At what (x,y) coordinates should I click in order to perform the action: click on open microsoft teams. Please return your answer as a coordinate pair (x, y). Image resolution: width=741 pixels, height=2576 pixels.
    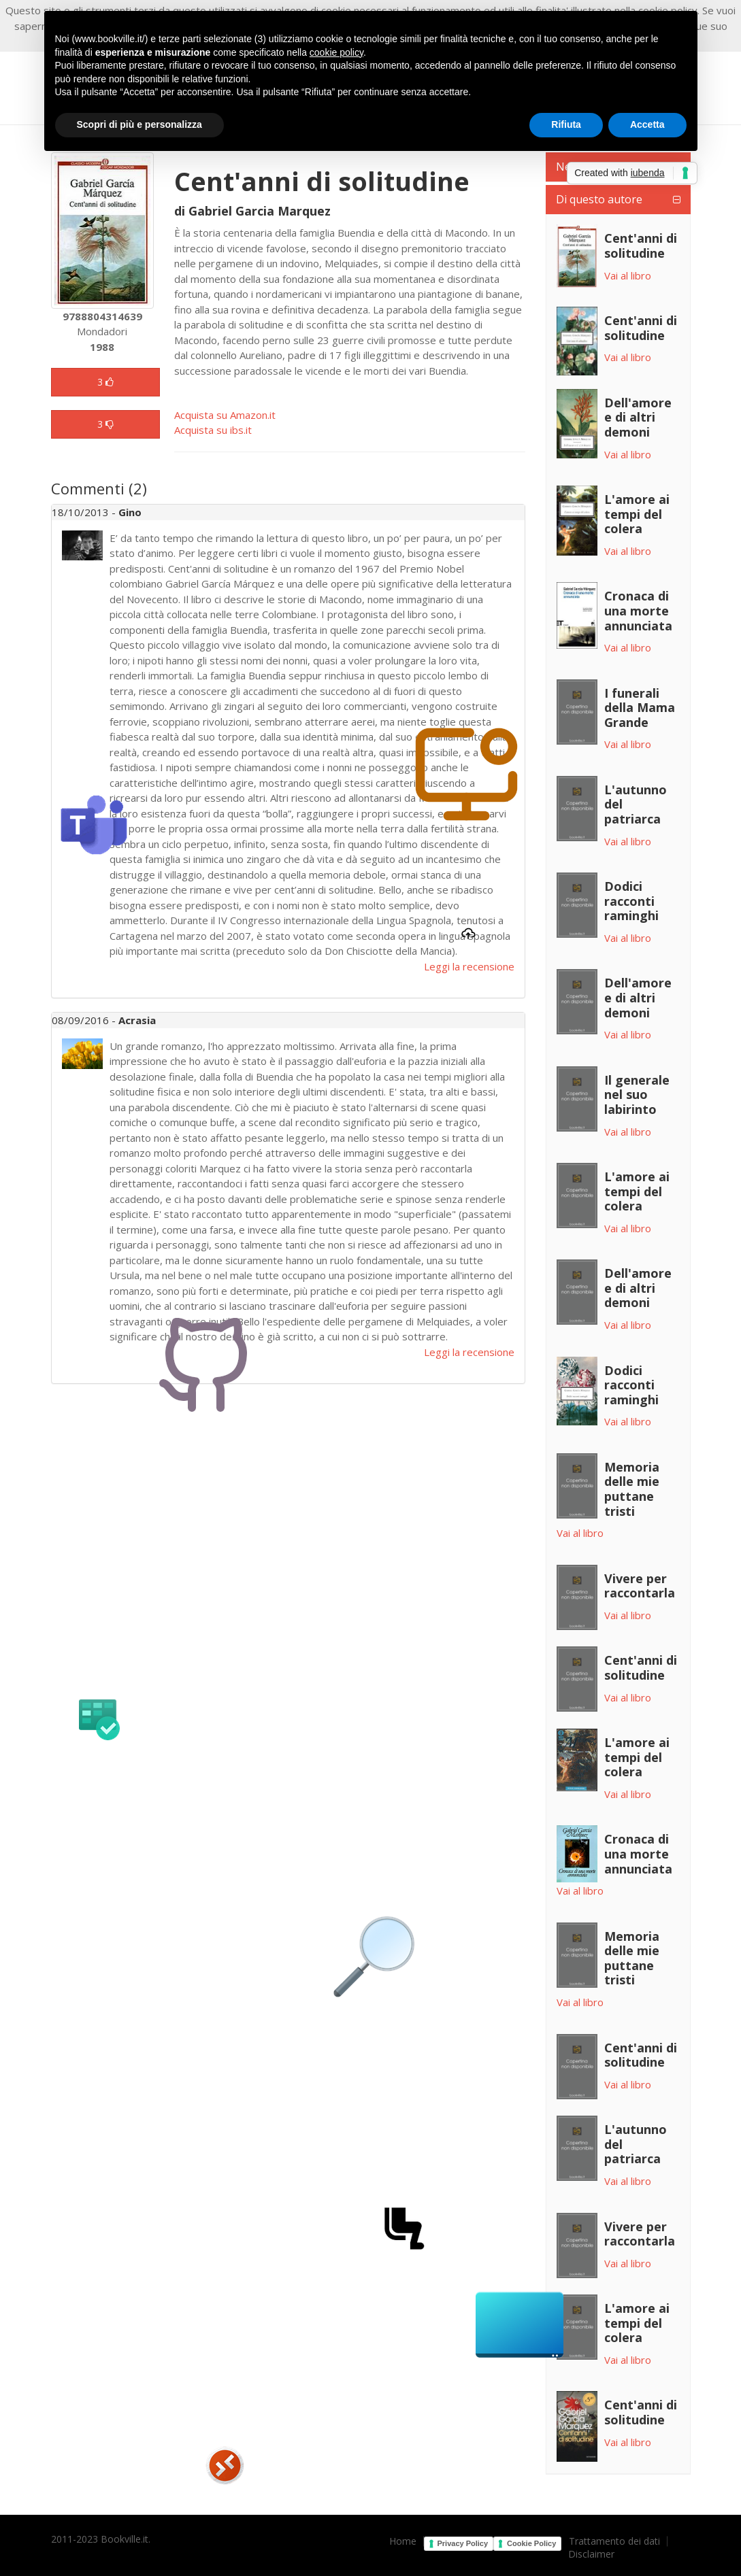
    Looking at the image, I should click on (94, 826).